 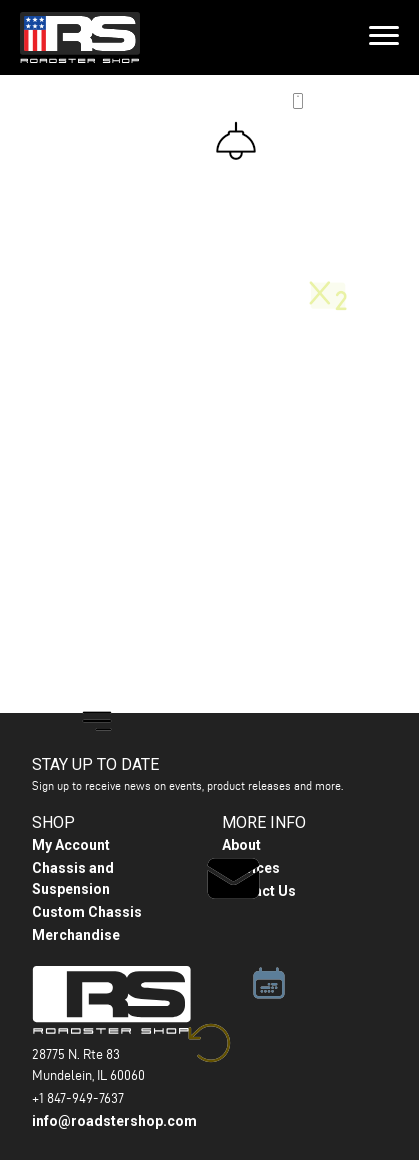 I want to click on toggle pendant light on/off, so click(x=236, y=143).